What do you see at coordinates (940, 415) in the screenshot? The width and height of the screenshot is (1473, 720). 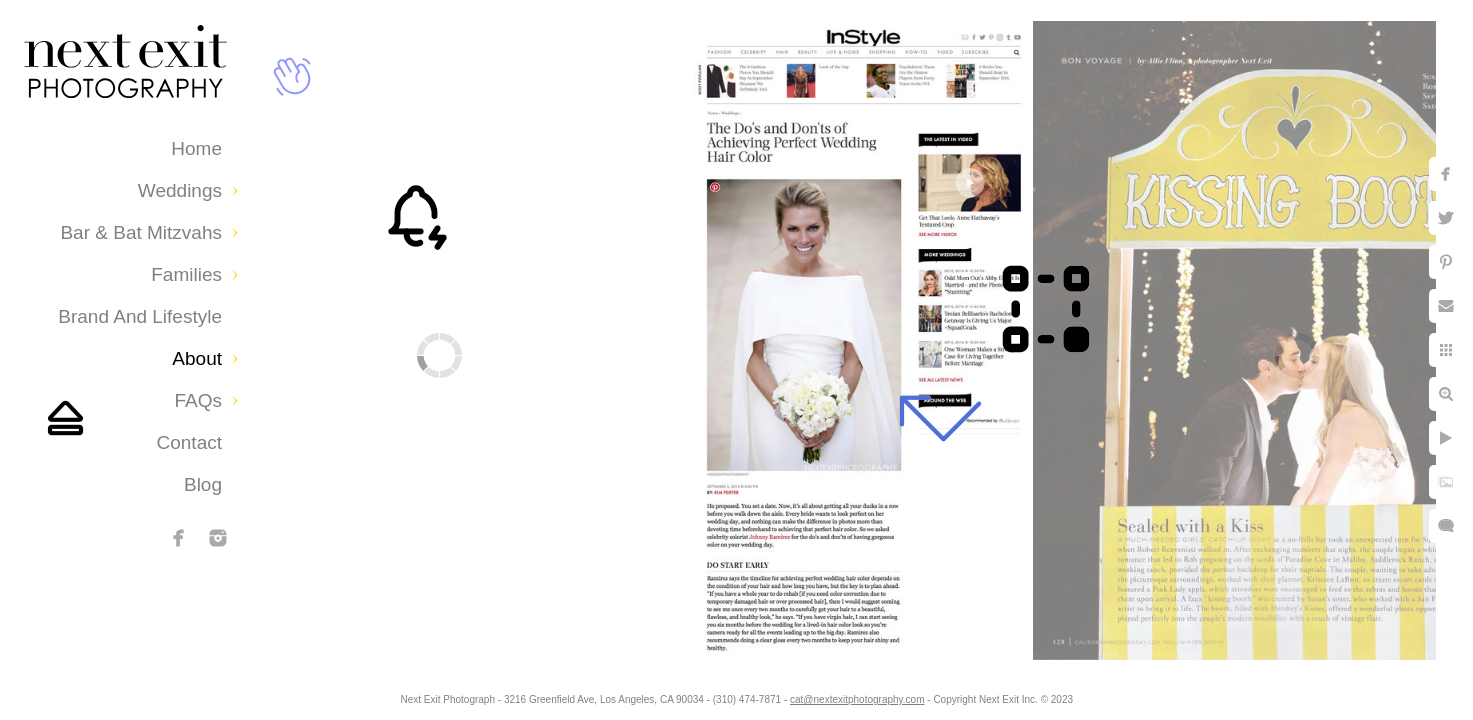 I see `go back or return to previous screen` at bounding box center [940, 415].